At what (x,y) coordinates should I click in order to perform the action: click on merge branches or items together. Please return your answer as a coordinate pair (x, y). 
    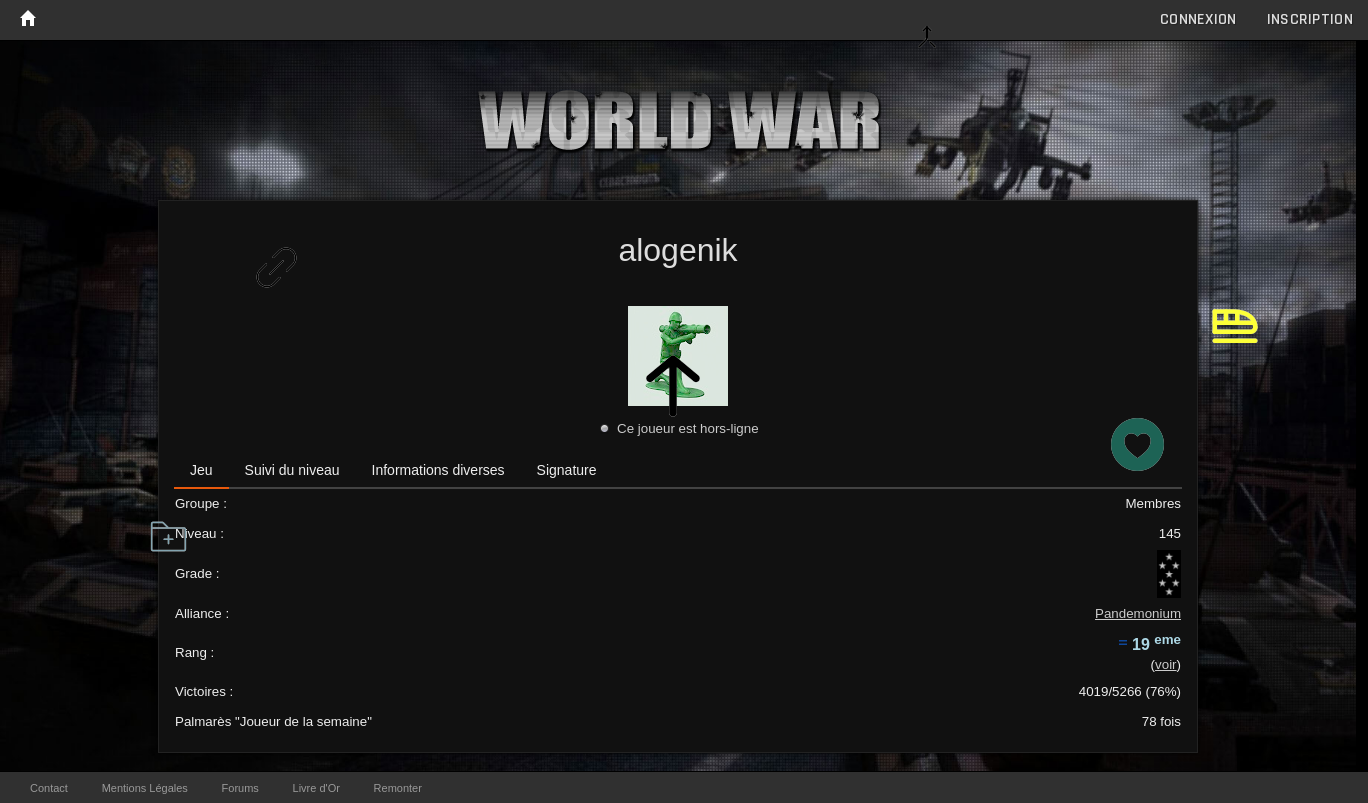
    Looking at the image, I should click on (927, 37).